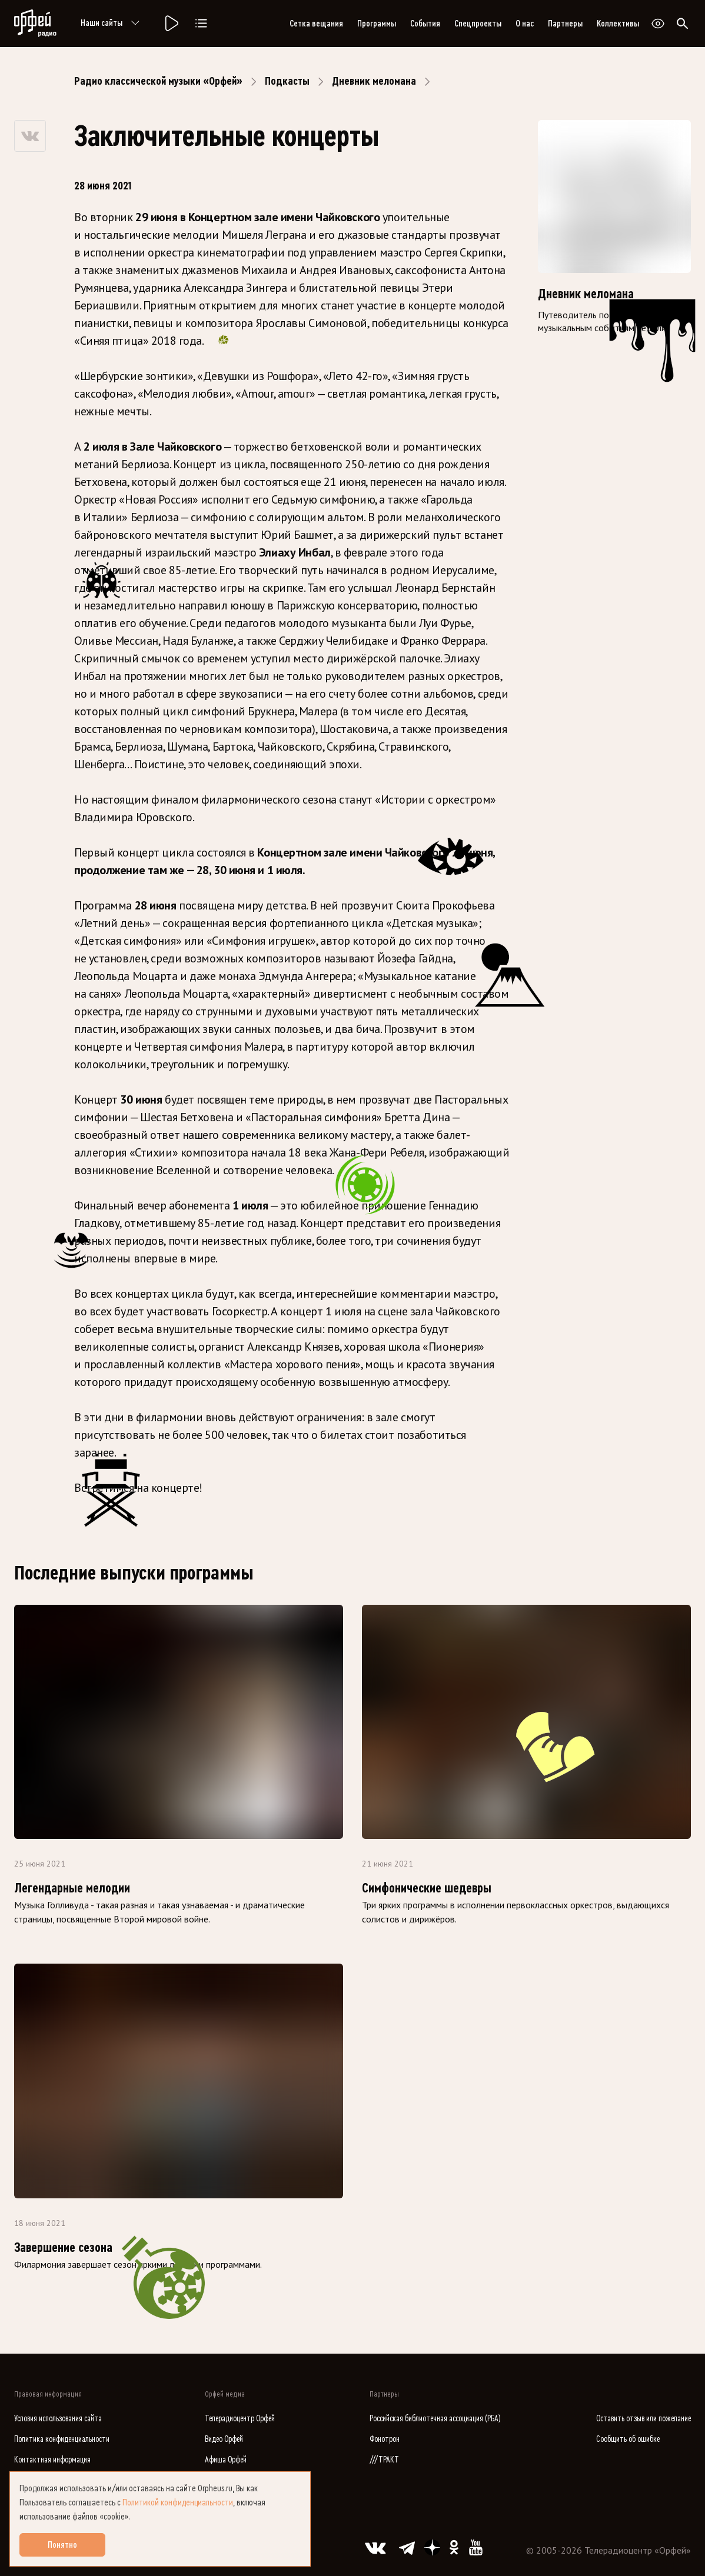  I want to click on activate sonic attack ability, so click(71, 1250).